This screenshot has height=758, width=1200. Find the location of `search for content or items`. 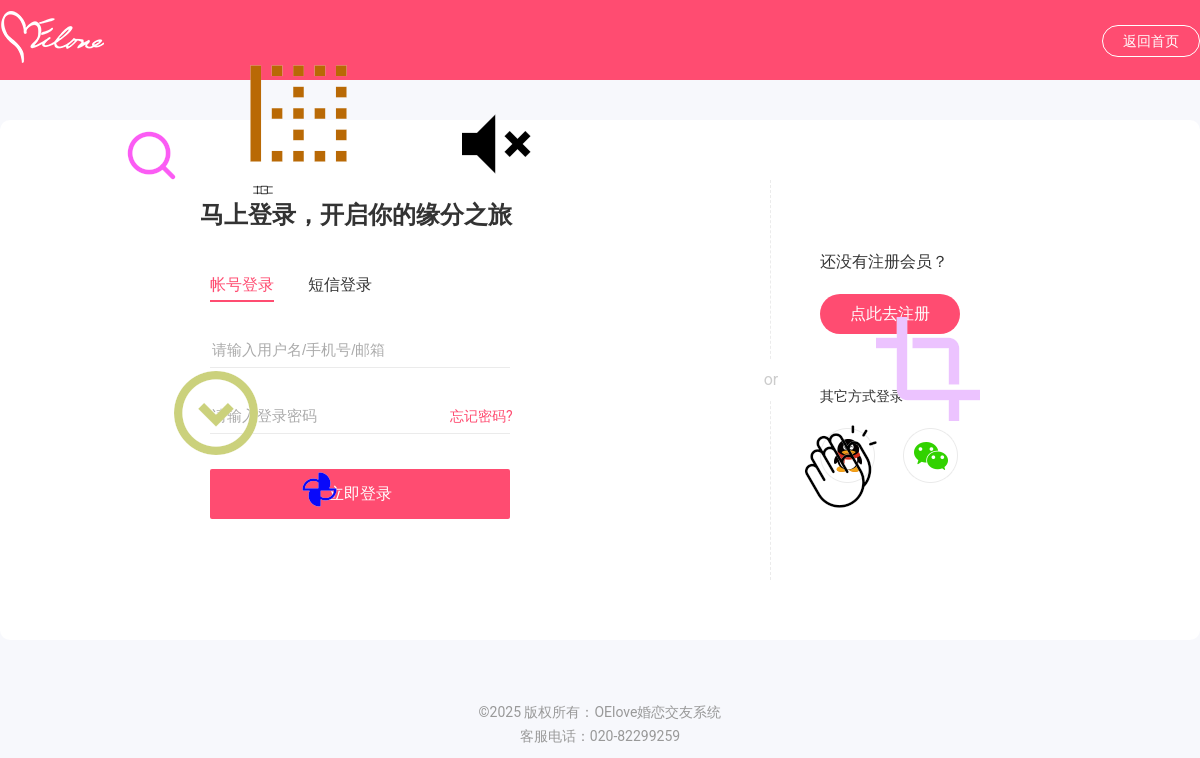

search for content or items is located at coordinates (151, 155).